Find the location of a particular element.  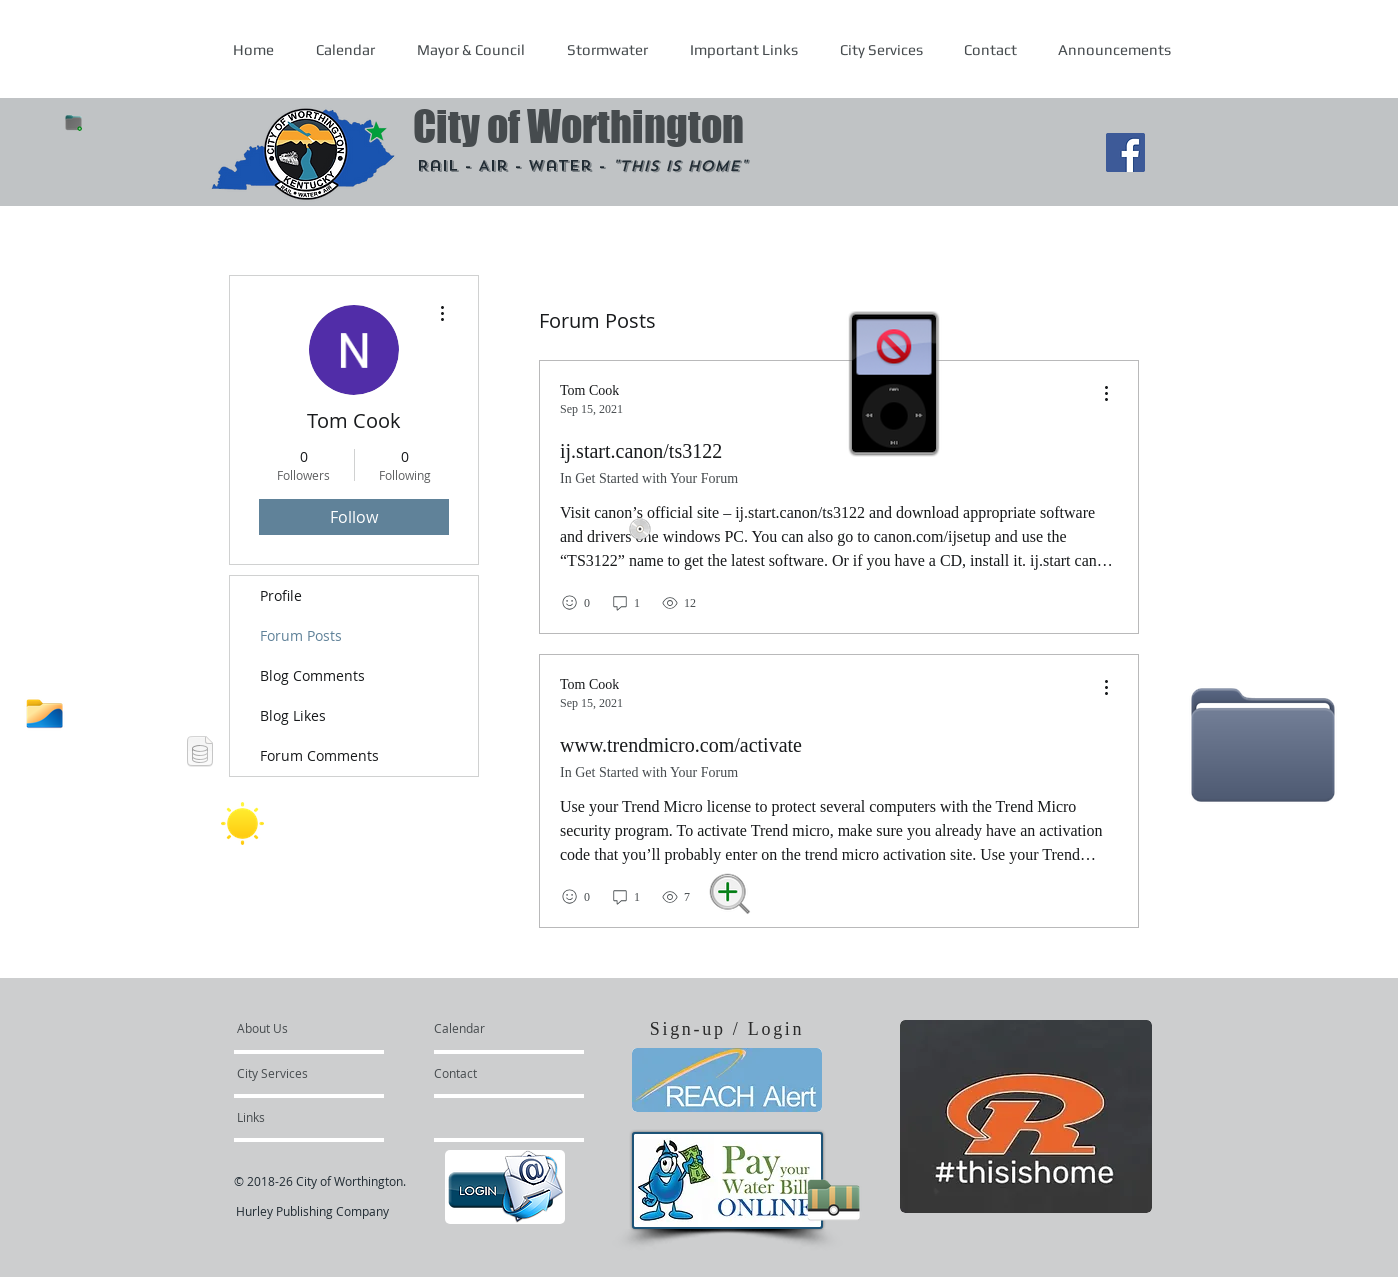

unmount or eject a CD/DVD writer drive is located at coordinates (640, 529).